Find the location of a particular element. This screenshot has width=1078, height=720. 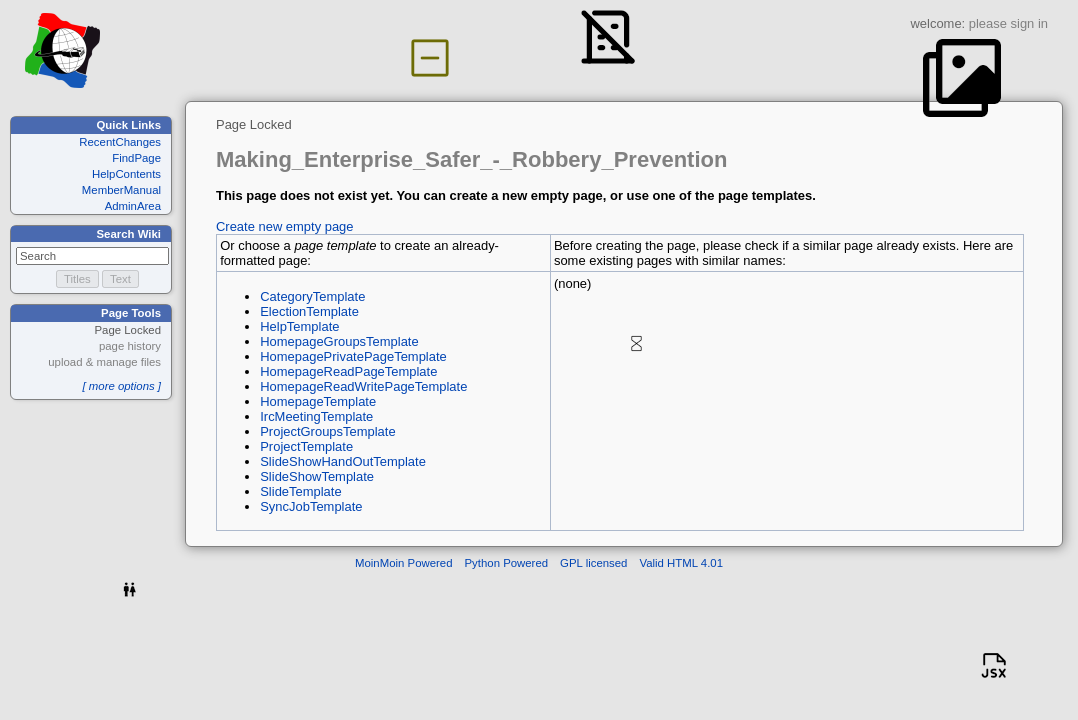

find nearby restrooms is located at coordinates (129, 589).